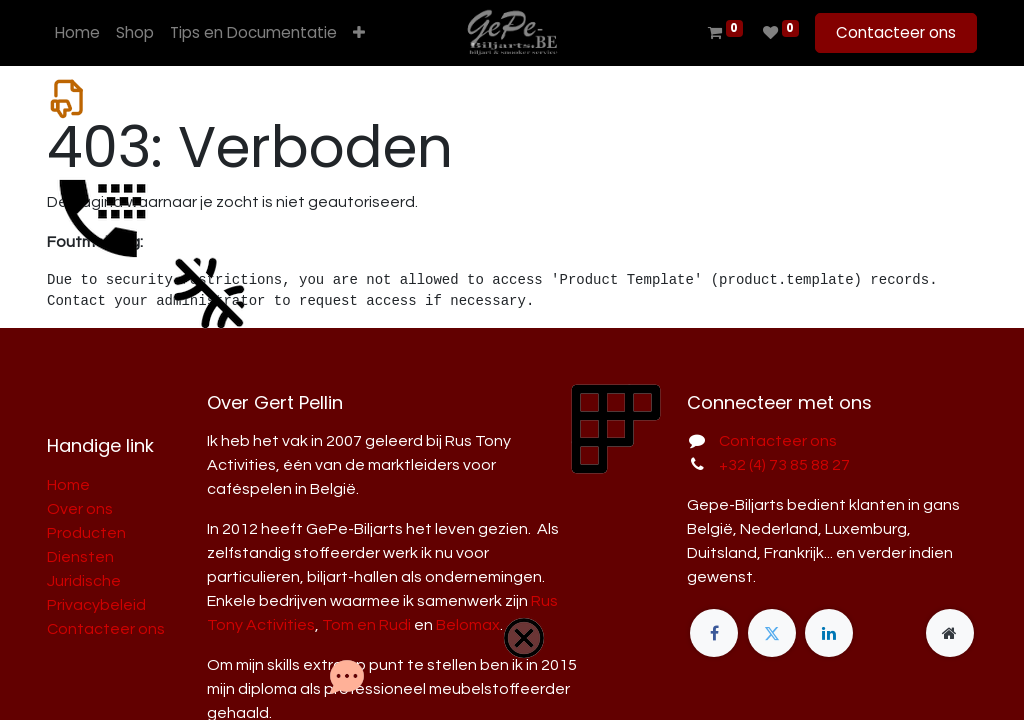 The width and height of the screenshot is (1024, 720). I want to click on access TTY/TDD accessibility calling features, so click(102, 218).